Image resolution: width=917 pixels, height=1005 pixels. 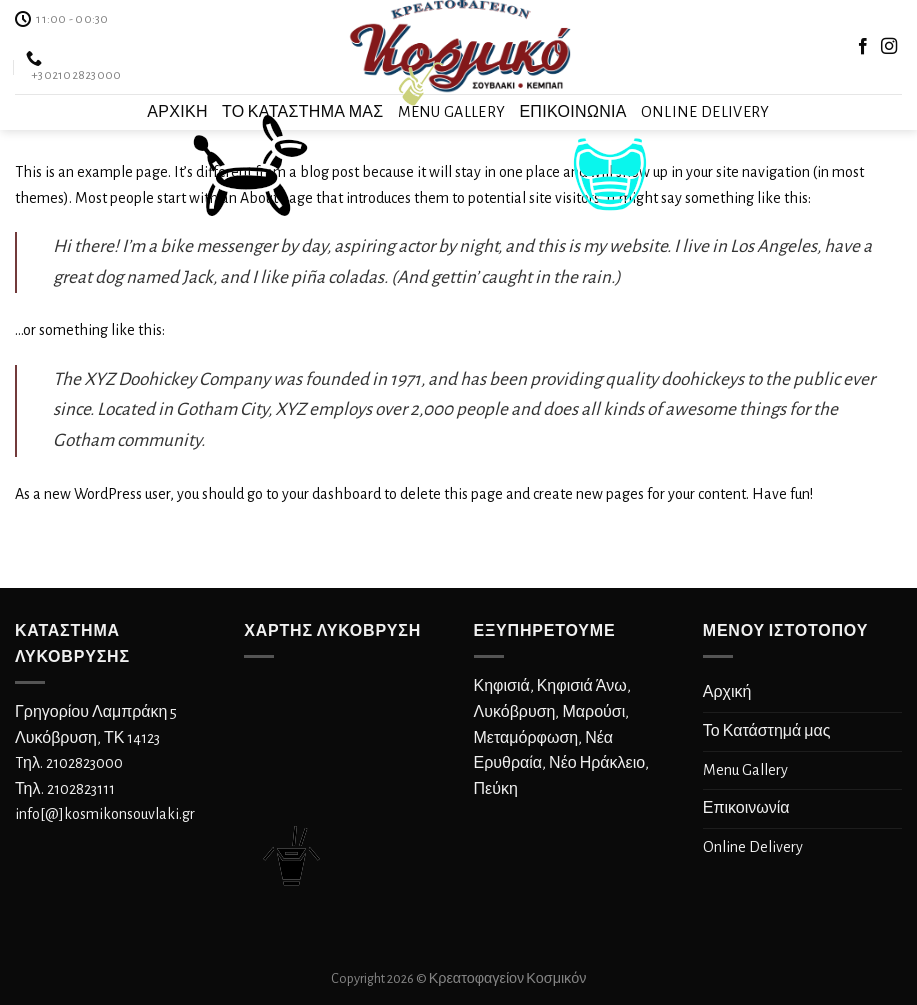 What do you see at coordinates (610, 173) in the screenshot?
I see `select saiyan armor or battle suit equipment` at bounding box center [610, 173].